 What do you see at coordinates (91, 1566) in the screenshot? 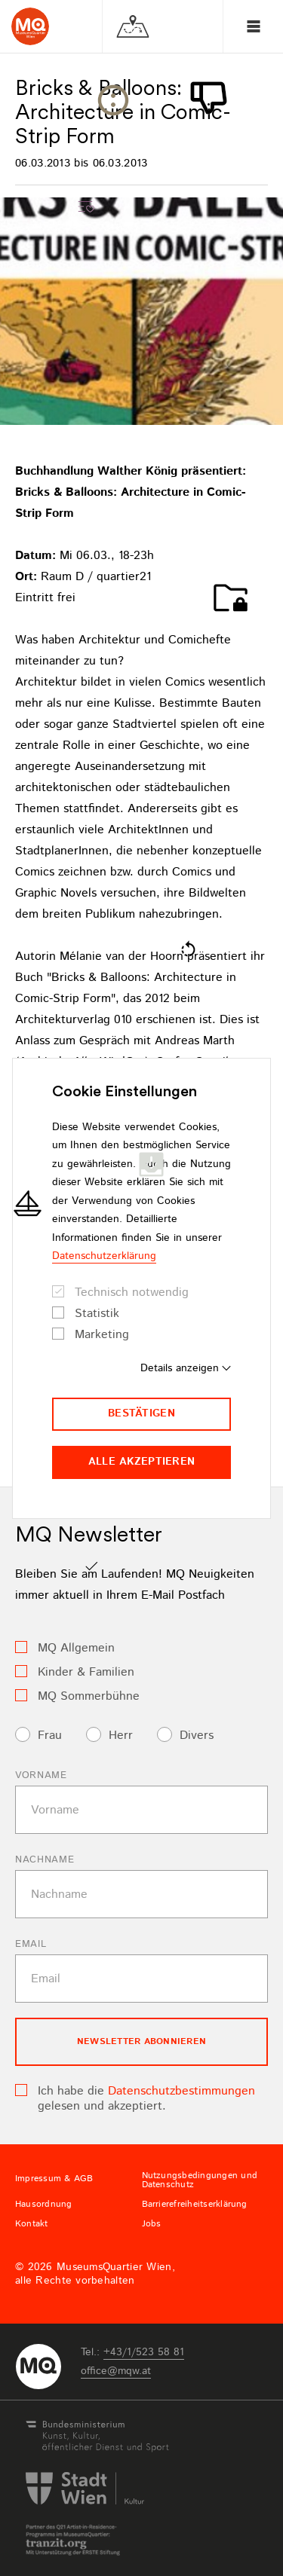
I see `confirm or submit an action` at bounding box center [91, 1566].